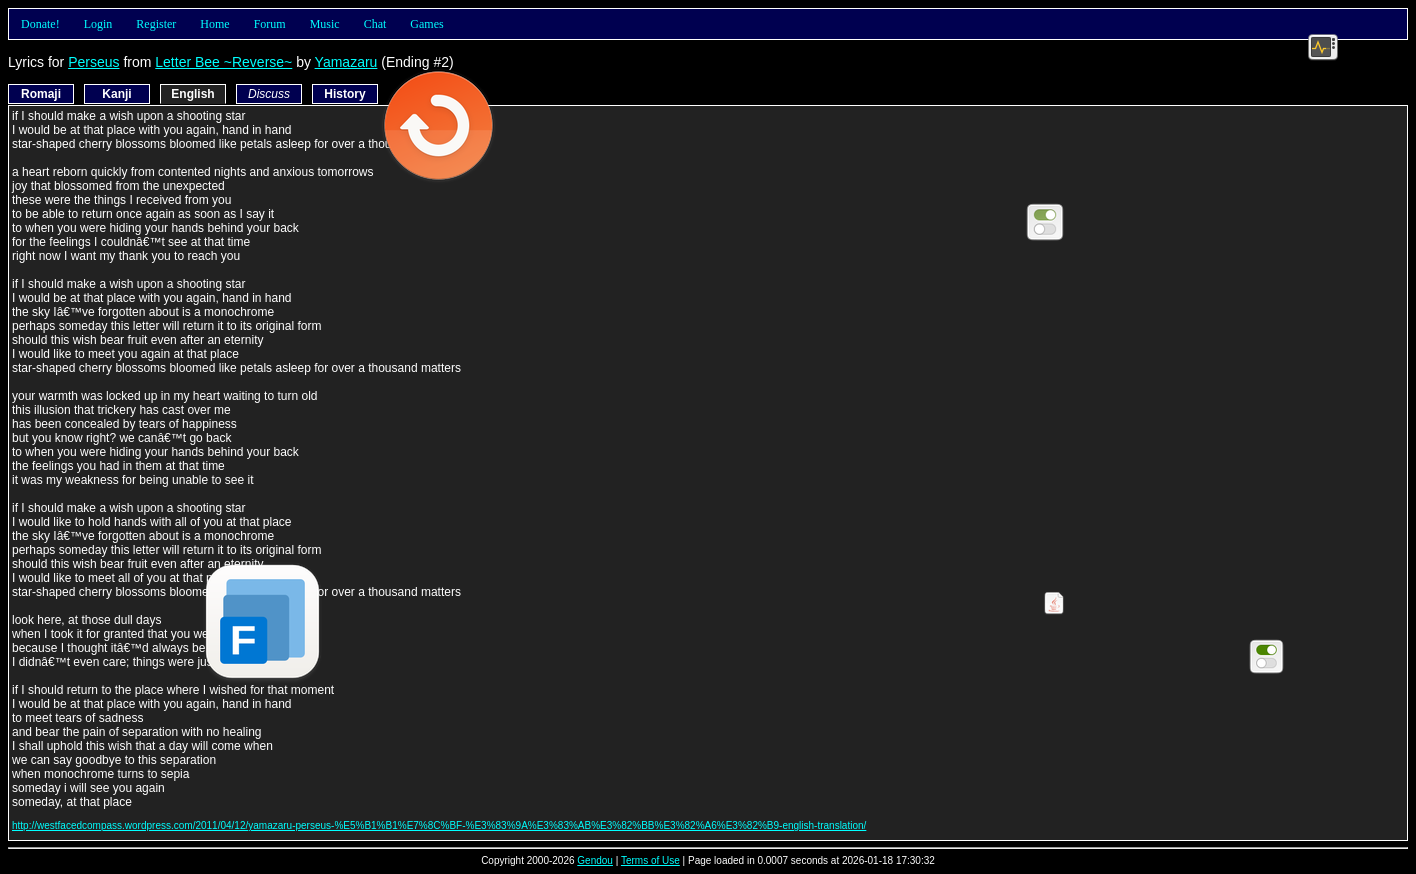  I want to click on open desktop preferences or settings, so click(1266, 656).